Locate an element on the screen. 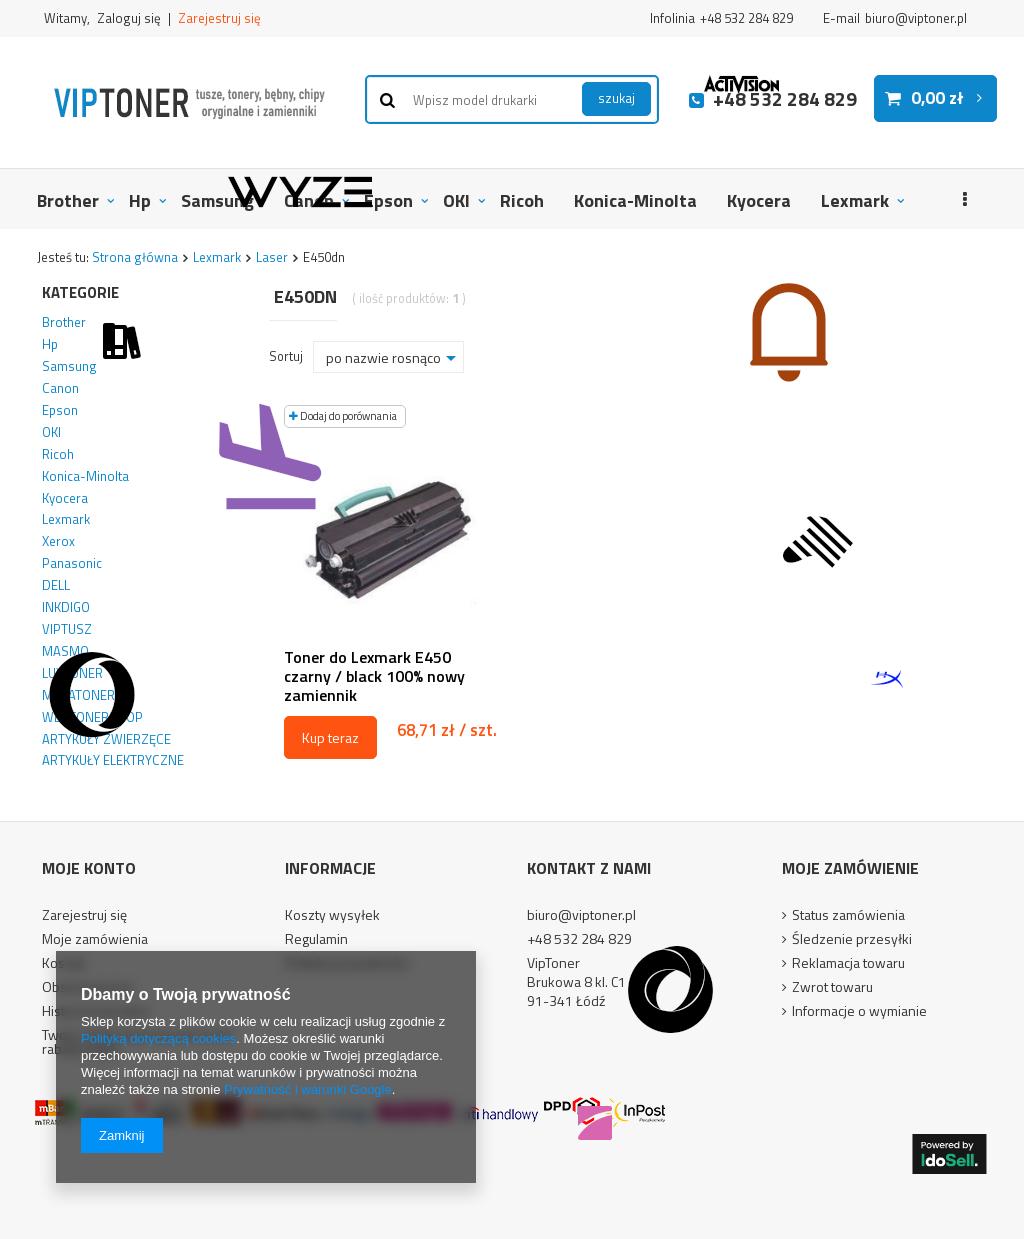  indicates arriving flight status is located at coordinates (271, 459).